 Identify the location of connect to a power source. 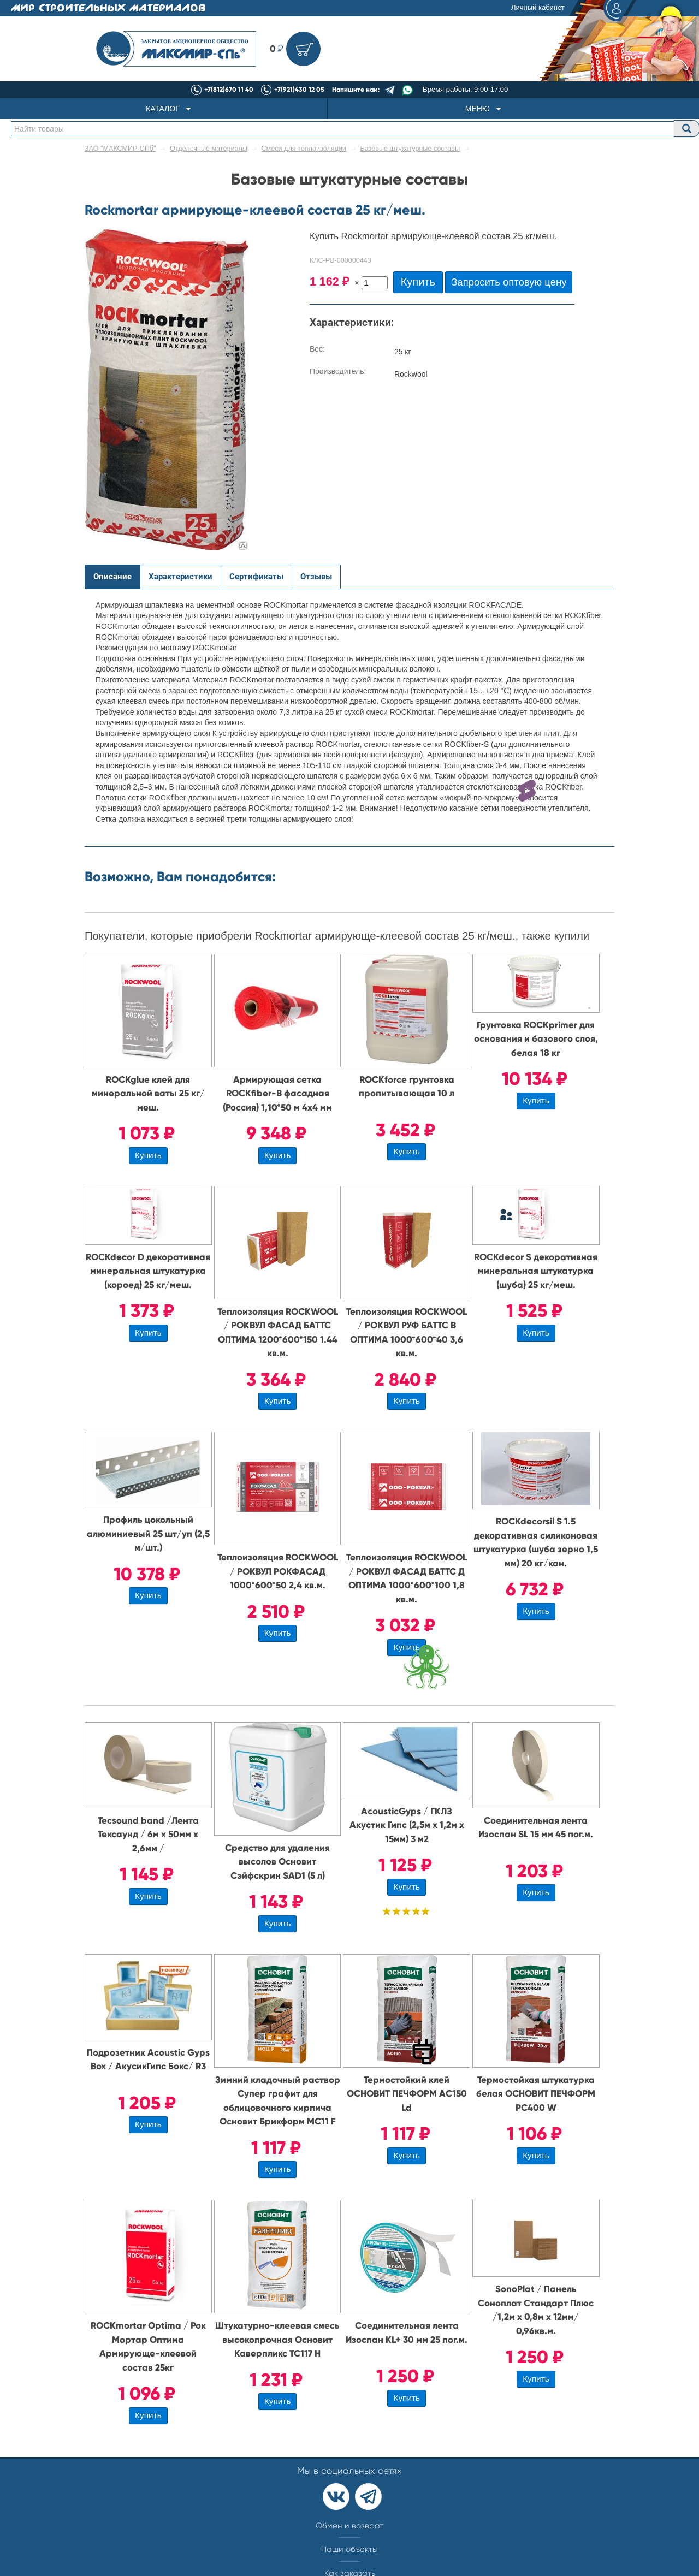
(423, 2052).